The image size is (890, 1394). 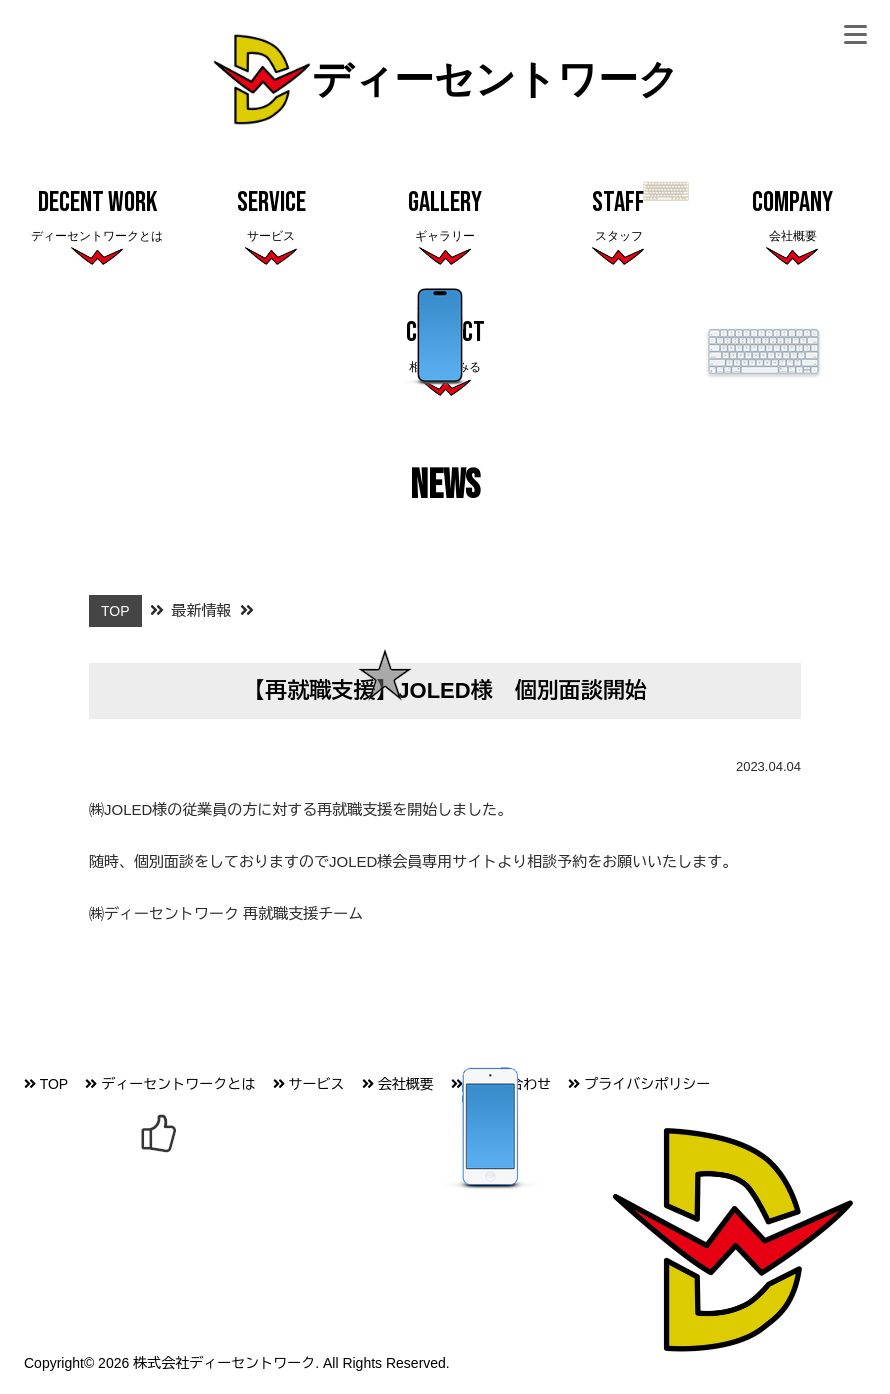 I want to click on access body and hand gesture emojis, so click(x=157, y=1133).